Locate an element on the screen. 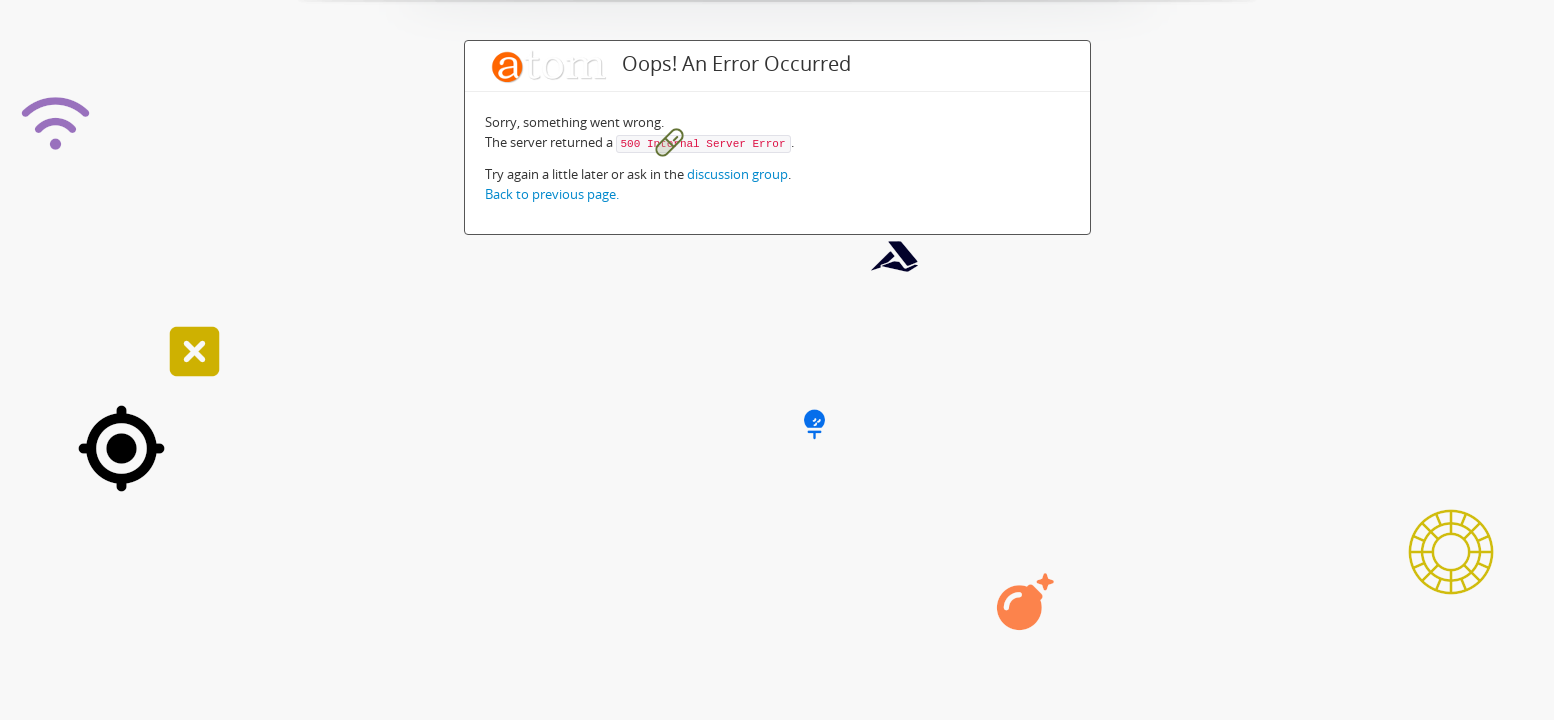 Image resolution: width=1554 pixels, height=720 pixels. open the VSCO app is located at coordinates (1451, 552).